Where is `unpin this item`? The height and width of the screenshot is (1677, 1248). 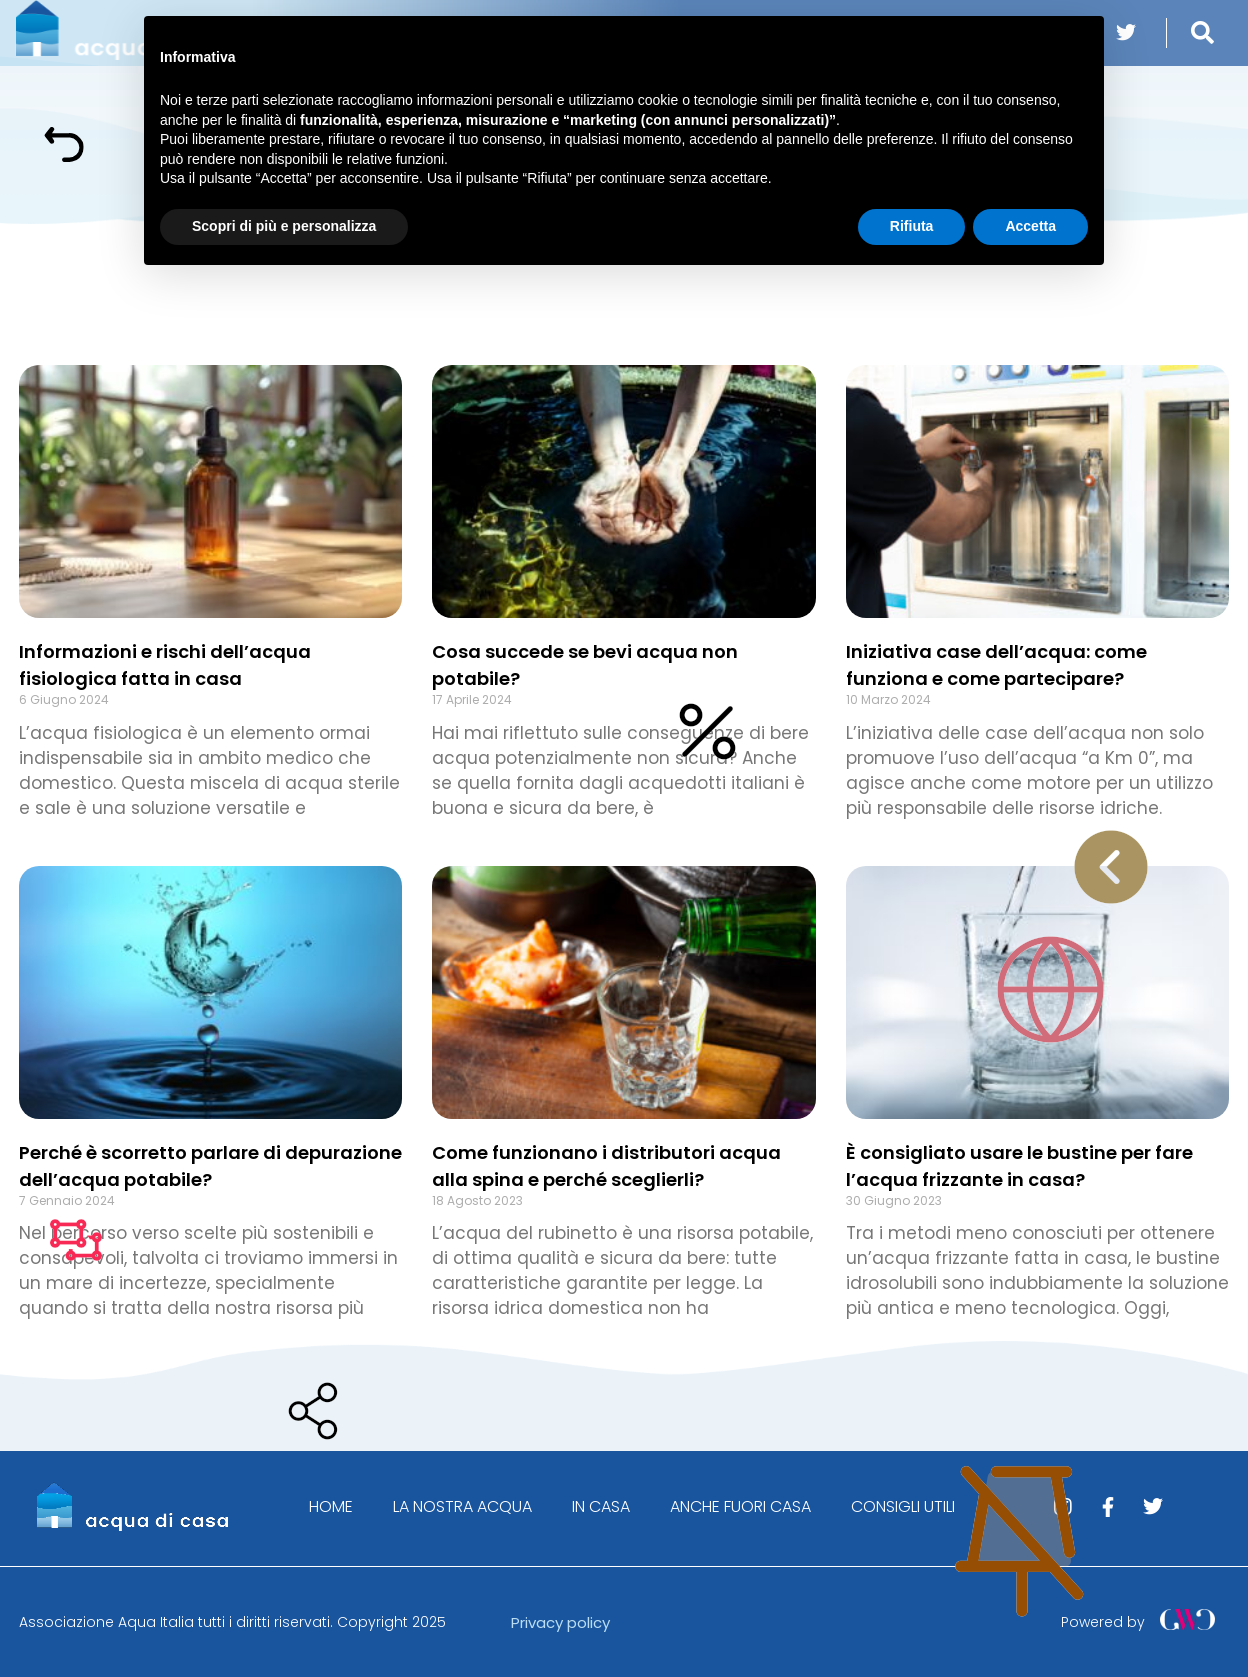
unpin this item is located at coordinates (1022, 1533).